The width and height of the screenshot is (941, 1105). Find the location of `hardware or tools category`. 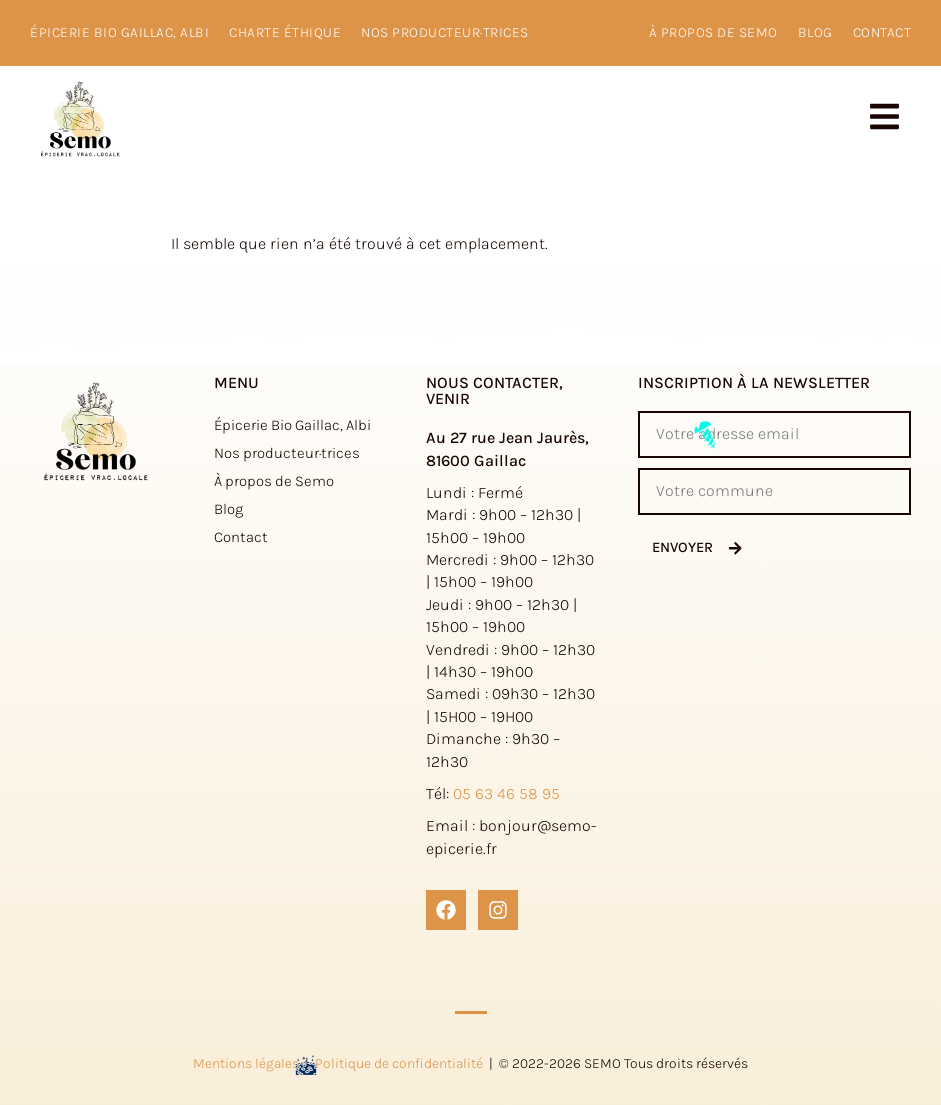

hardware or tools category is located at coordinates (705, 435).